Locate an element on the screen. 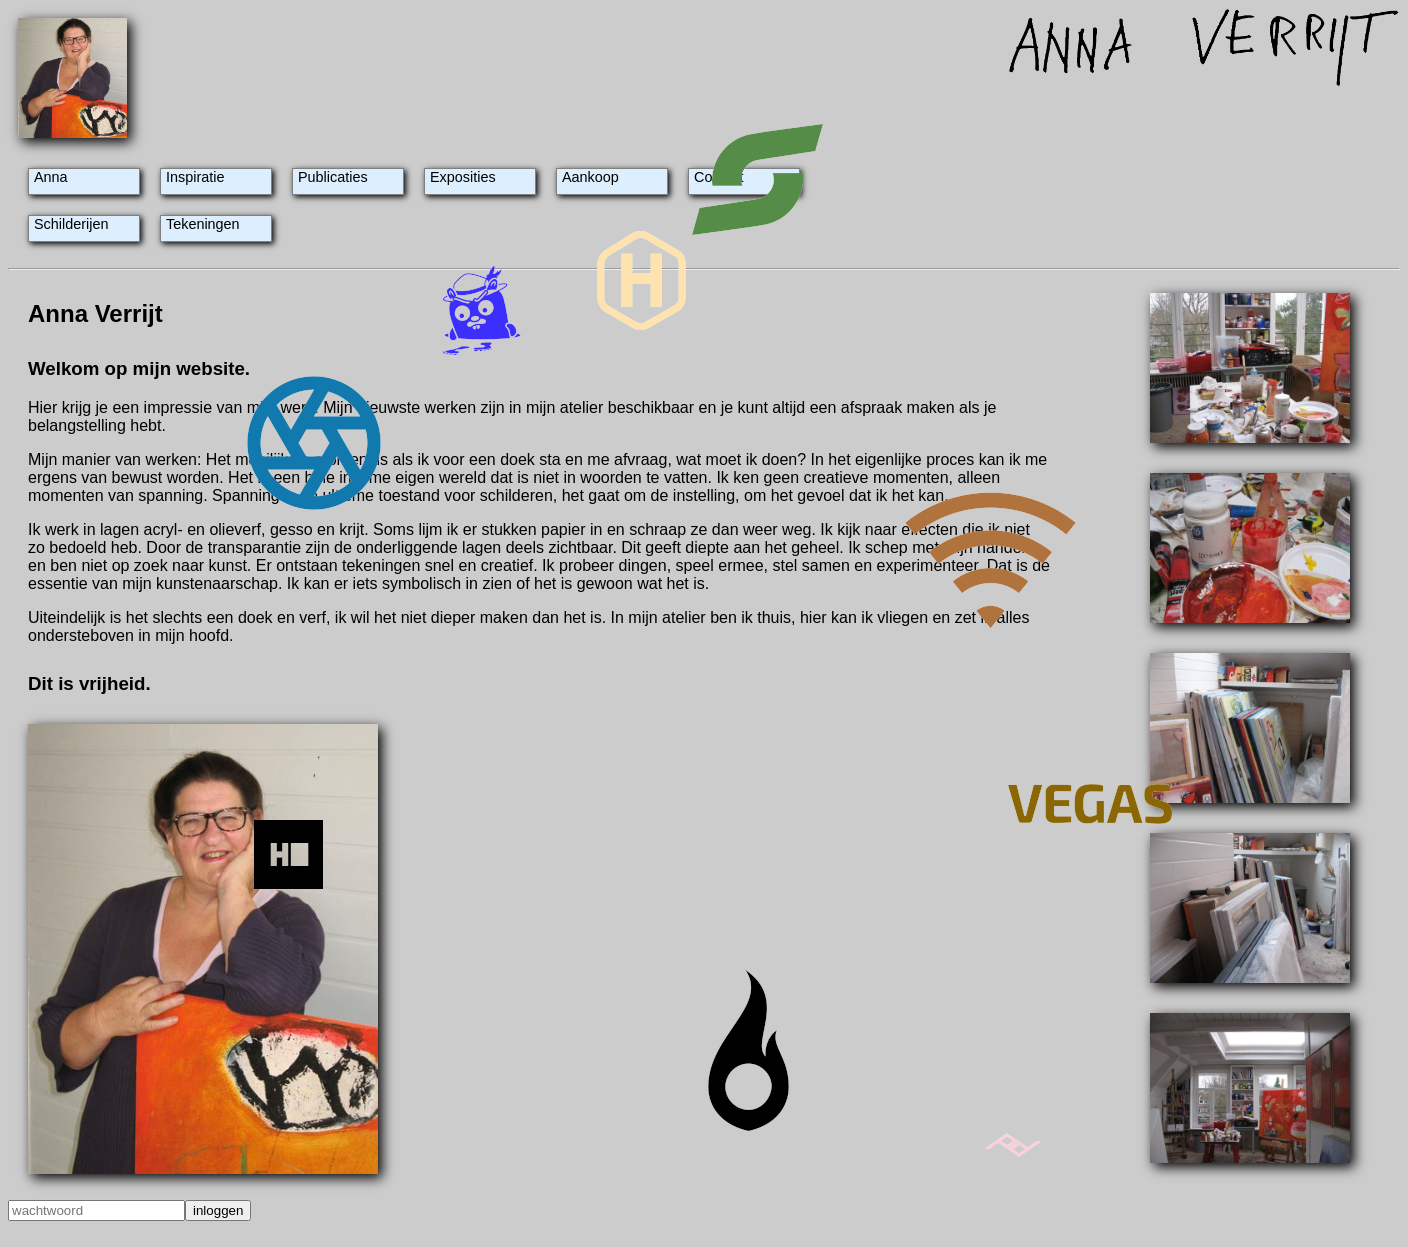  link to HackerRank profile is located at coordinates (288, 854).